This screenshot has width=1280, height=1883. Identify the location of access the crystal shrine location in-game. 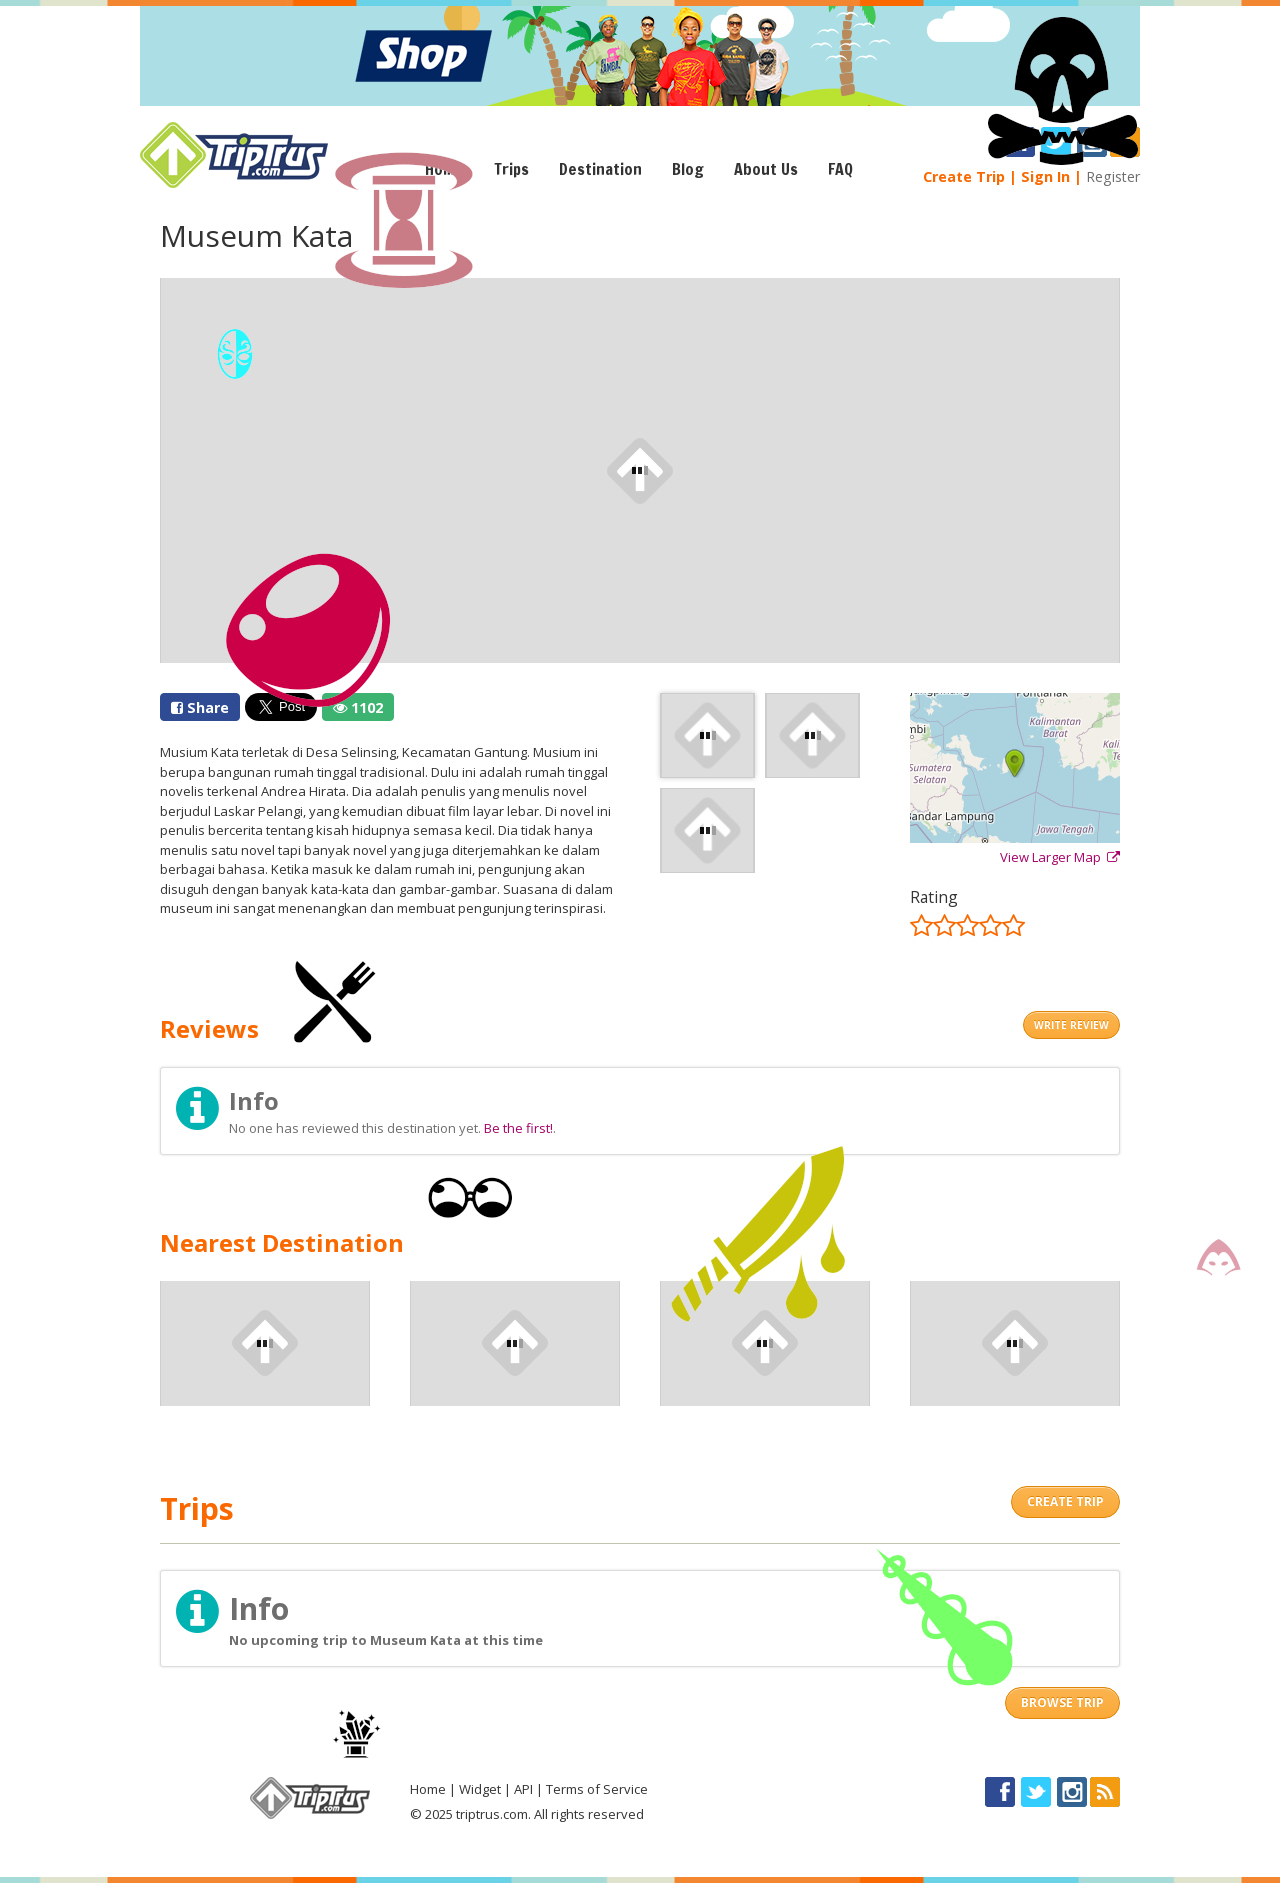
(356, 1734).